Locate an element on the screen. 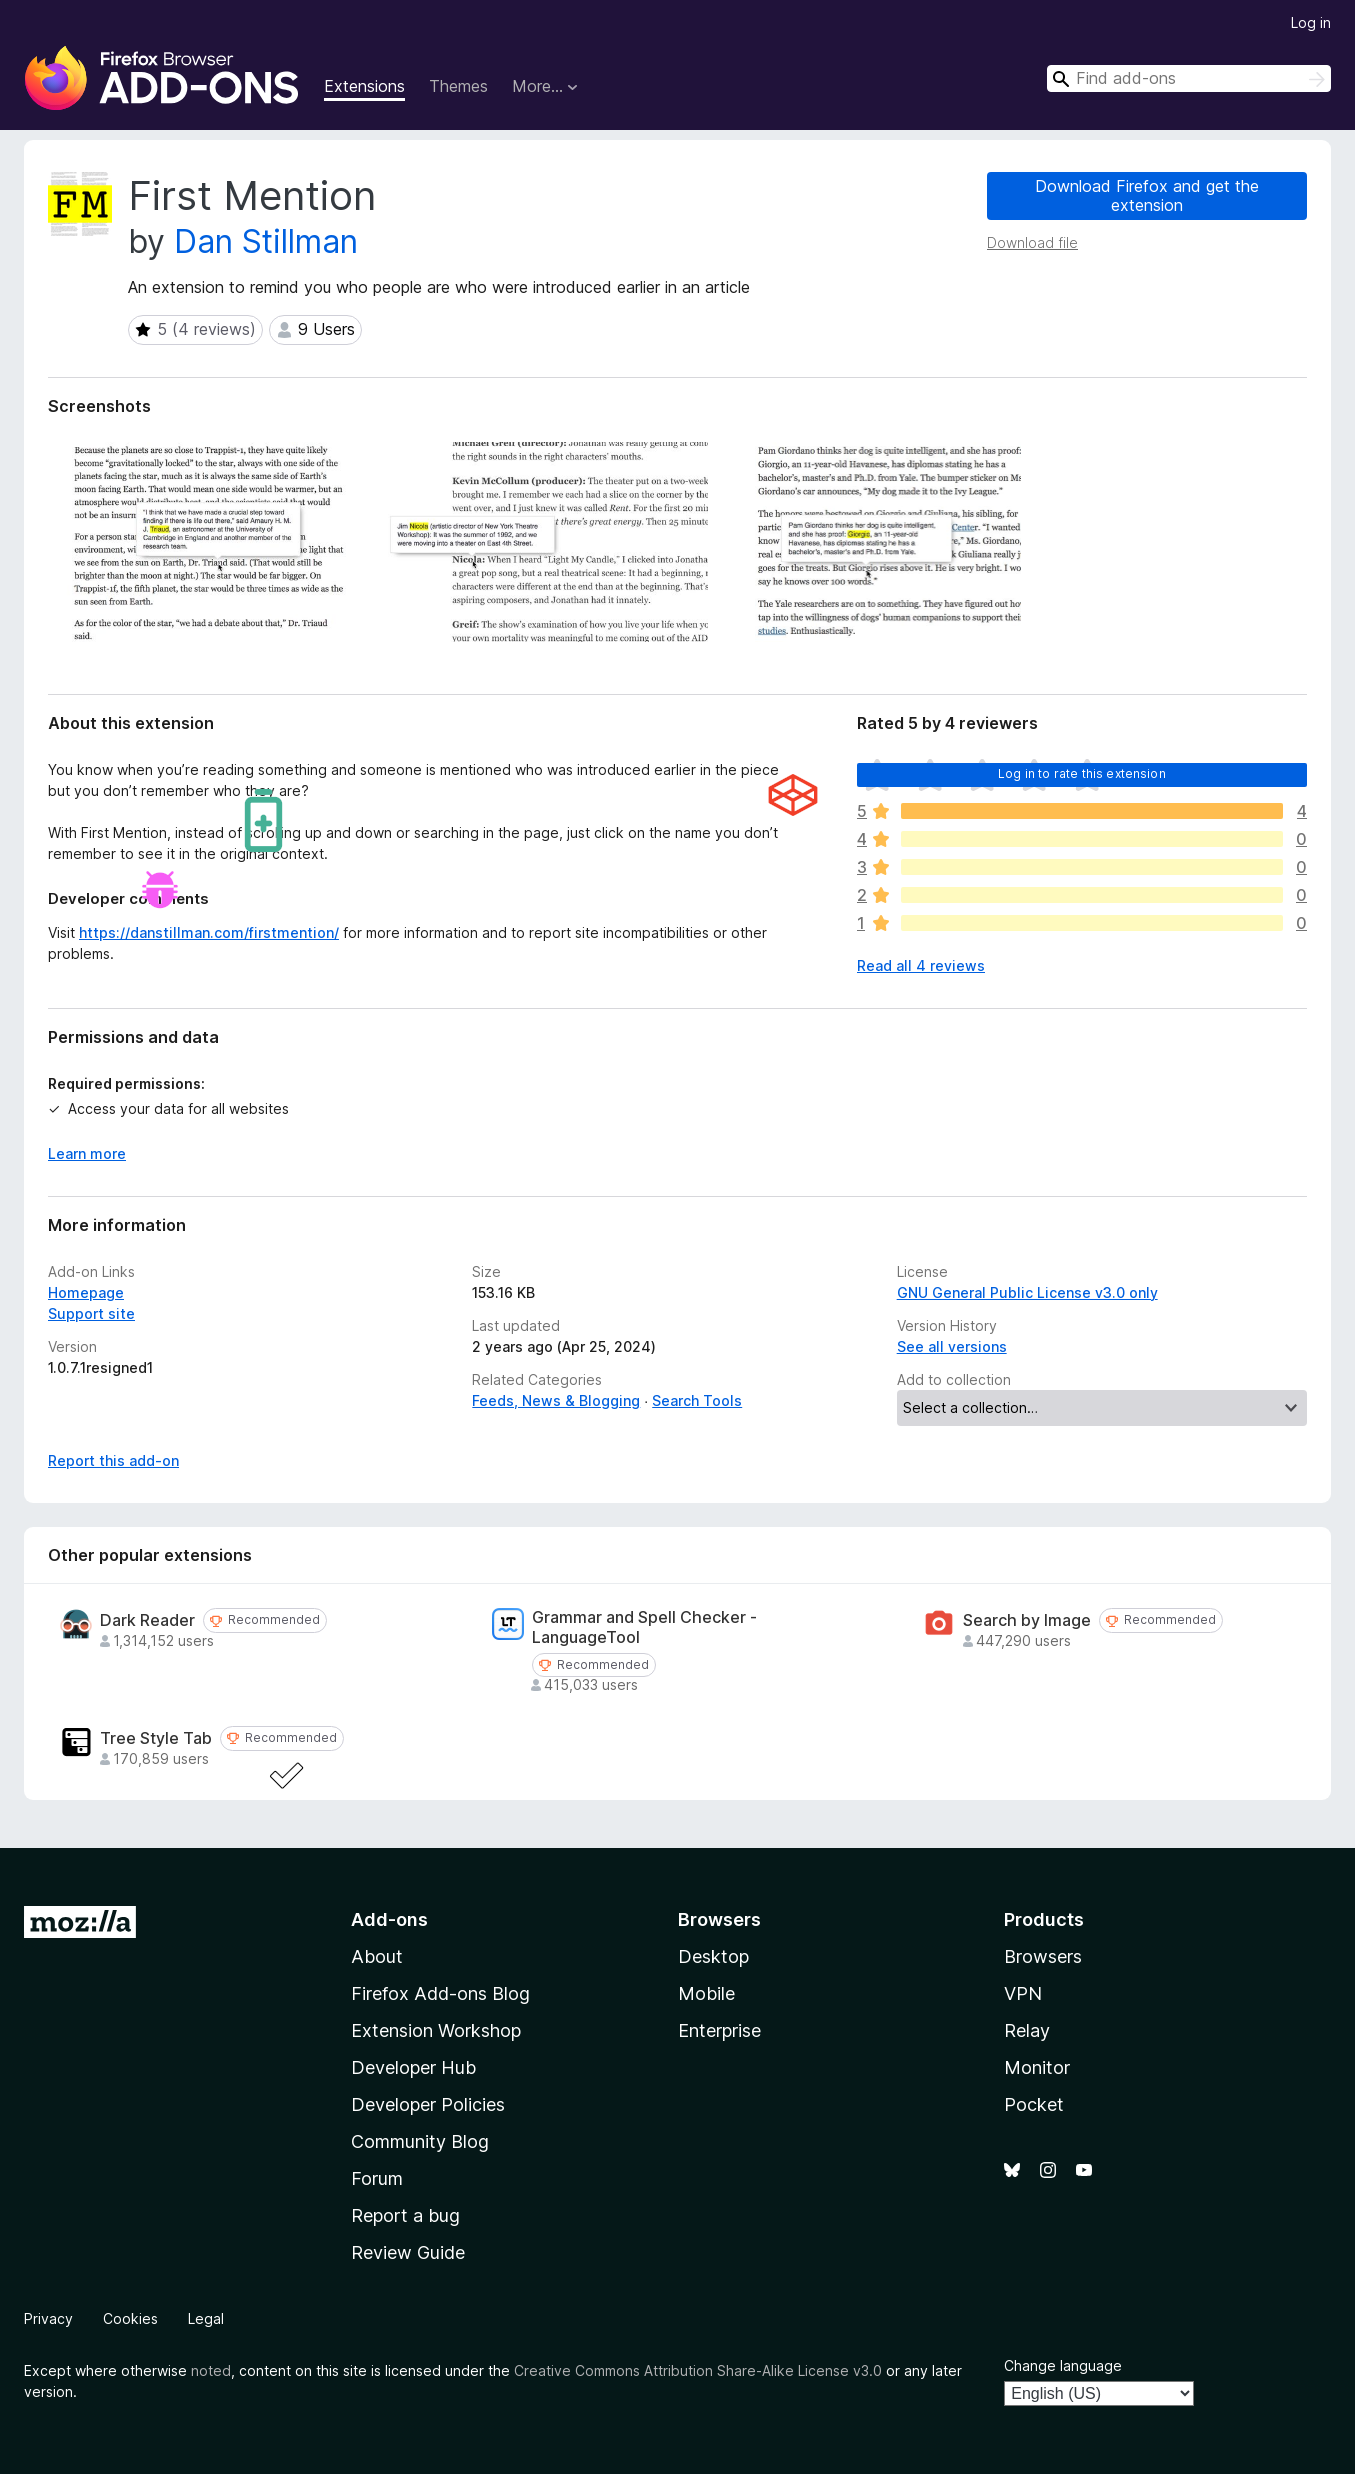 This screenshot has width=1355, height=2474. confirm or submit an action is located at coordinates (286, 1775).